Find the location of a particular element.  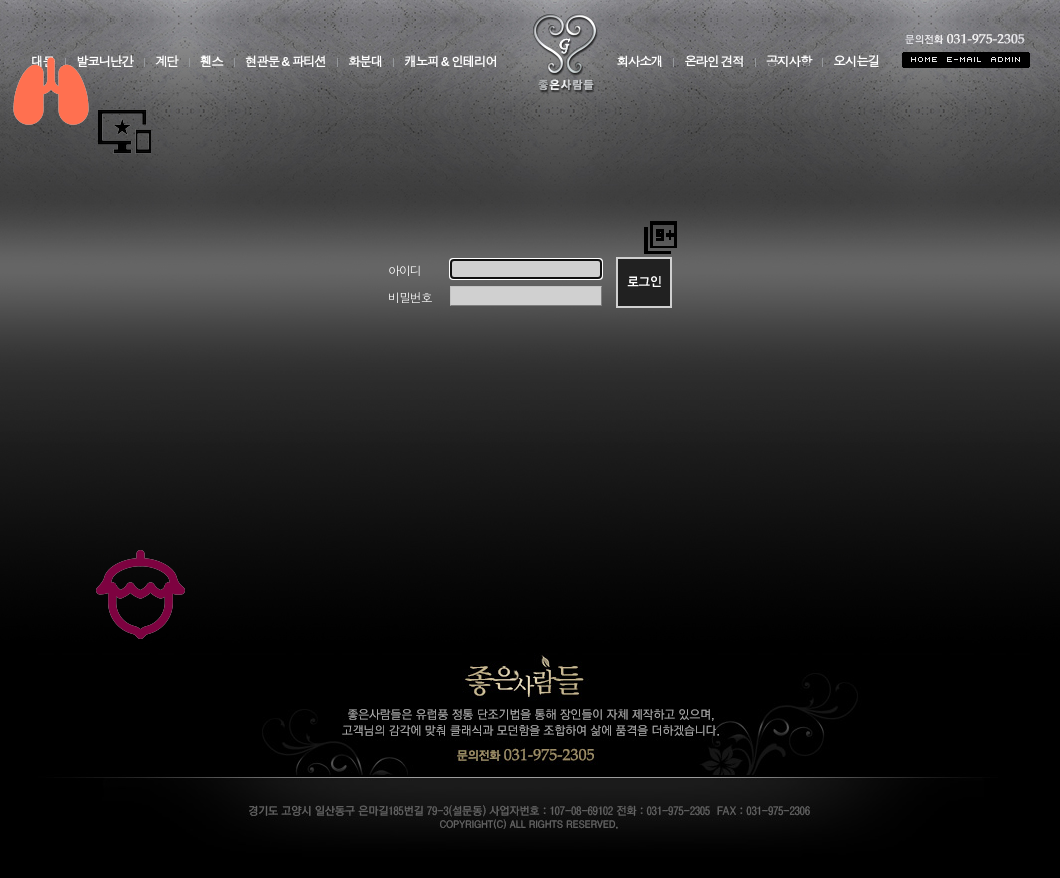

indicates 9 or more items in a stack or collection is located at coordinates (661, 238).